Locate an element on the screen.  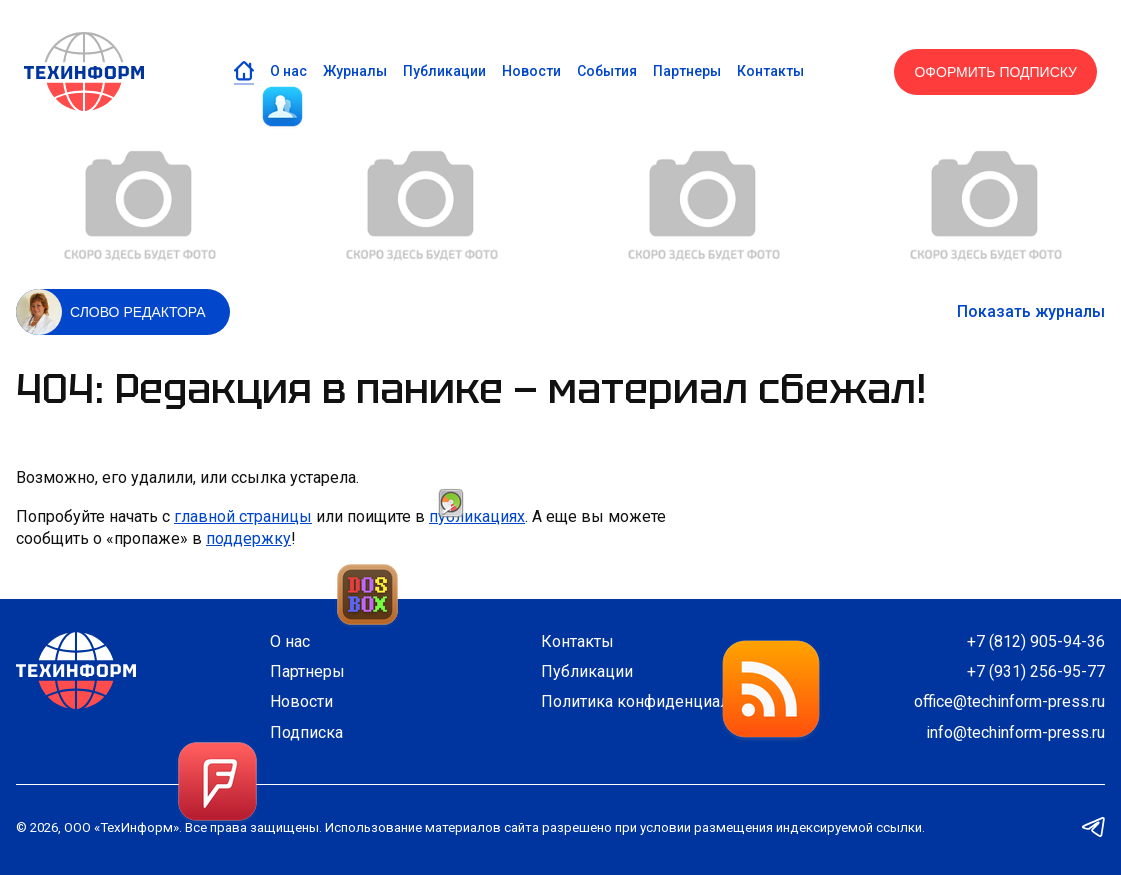
open the Foursquare app is located at coordinates (217, 781).